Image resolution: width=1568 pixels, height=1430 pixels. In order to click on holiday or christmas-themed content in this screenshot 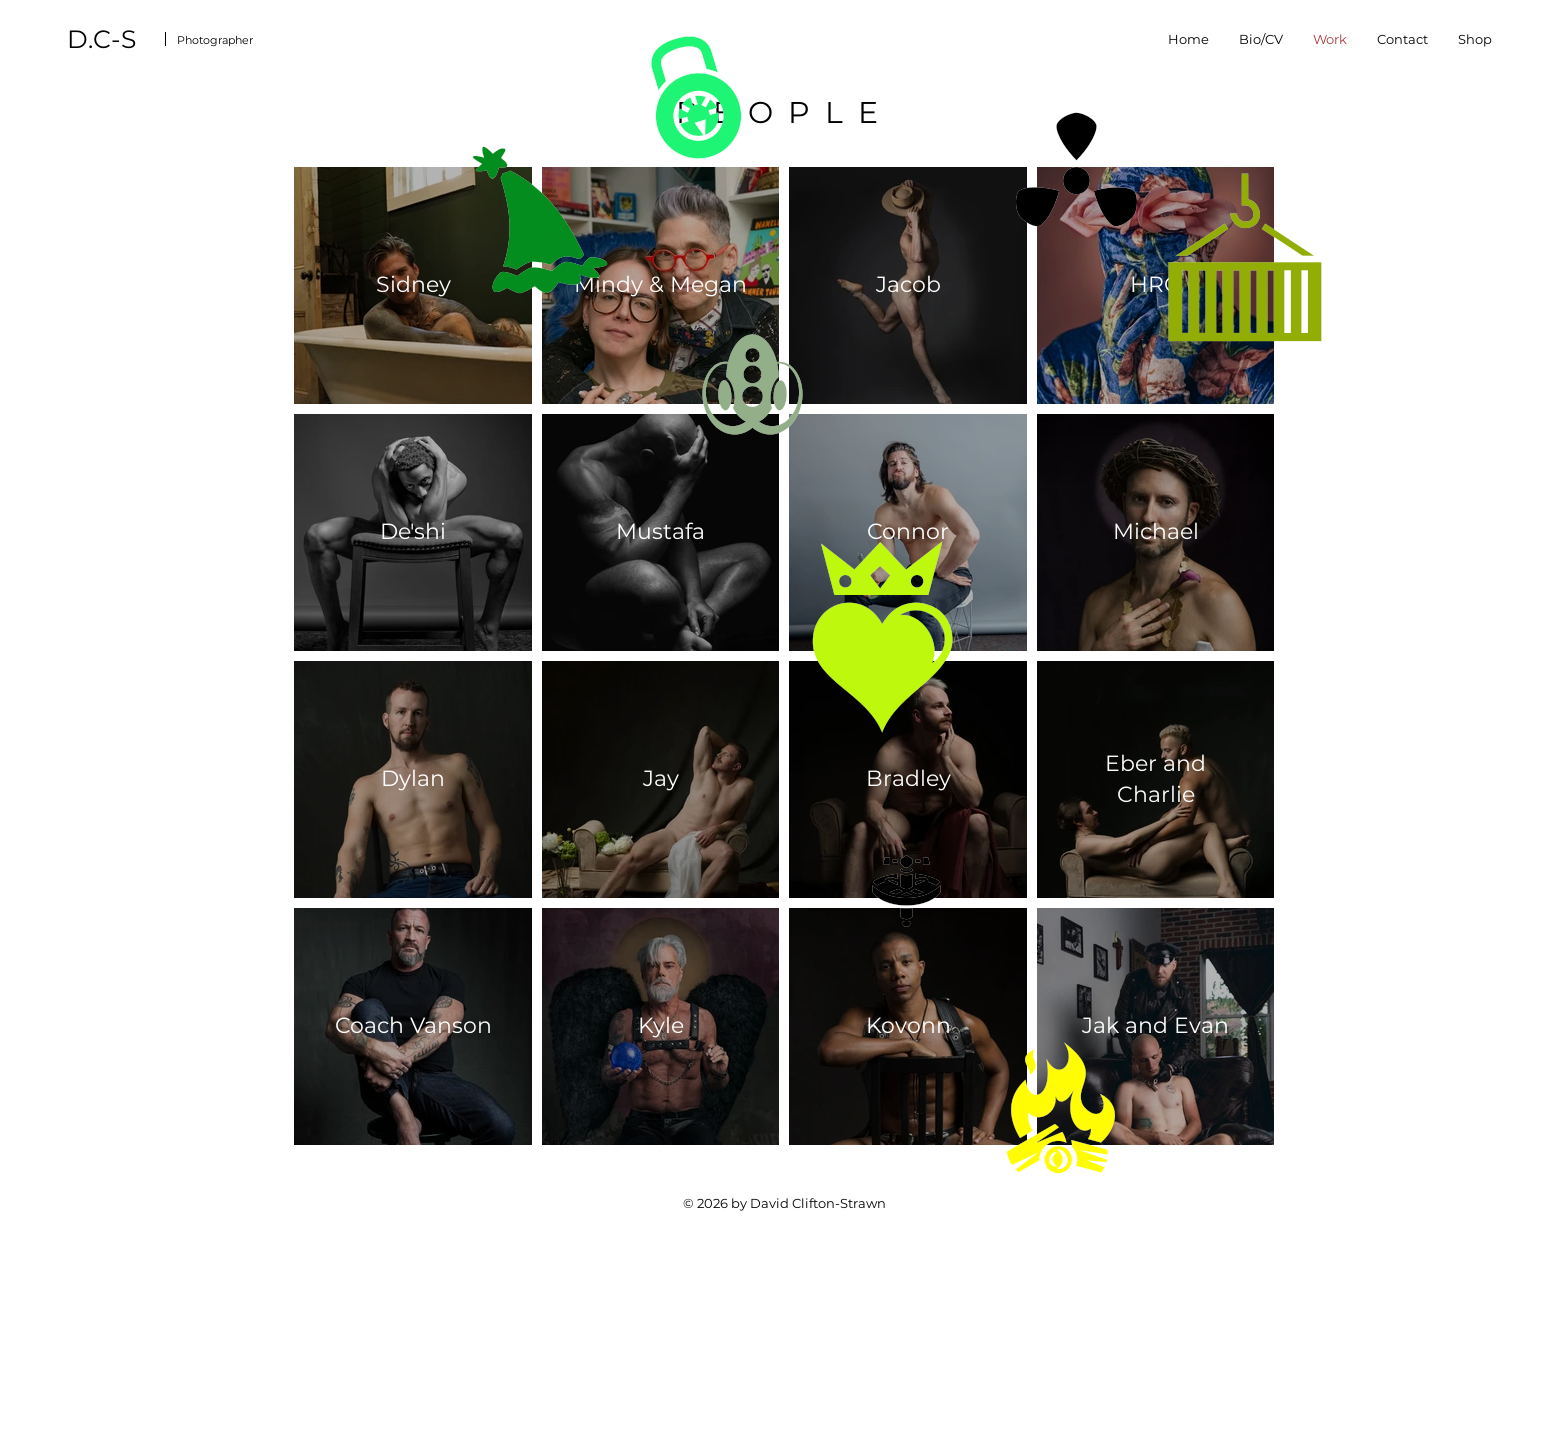, I will do `click(540, 220)`.